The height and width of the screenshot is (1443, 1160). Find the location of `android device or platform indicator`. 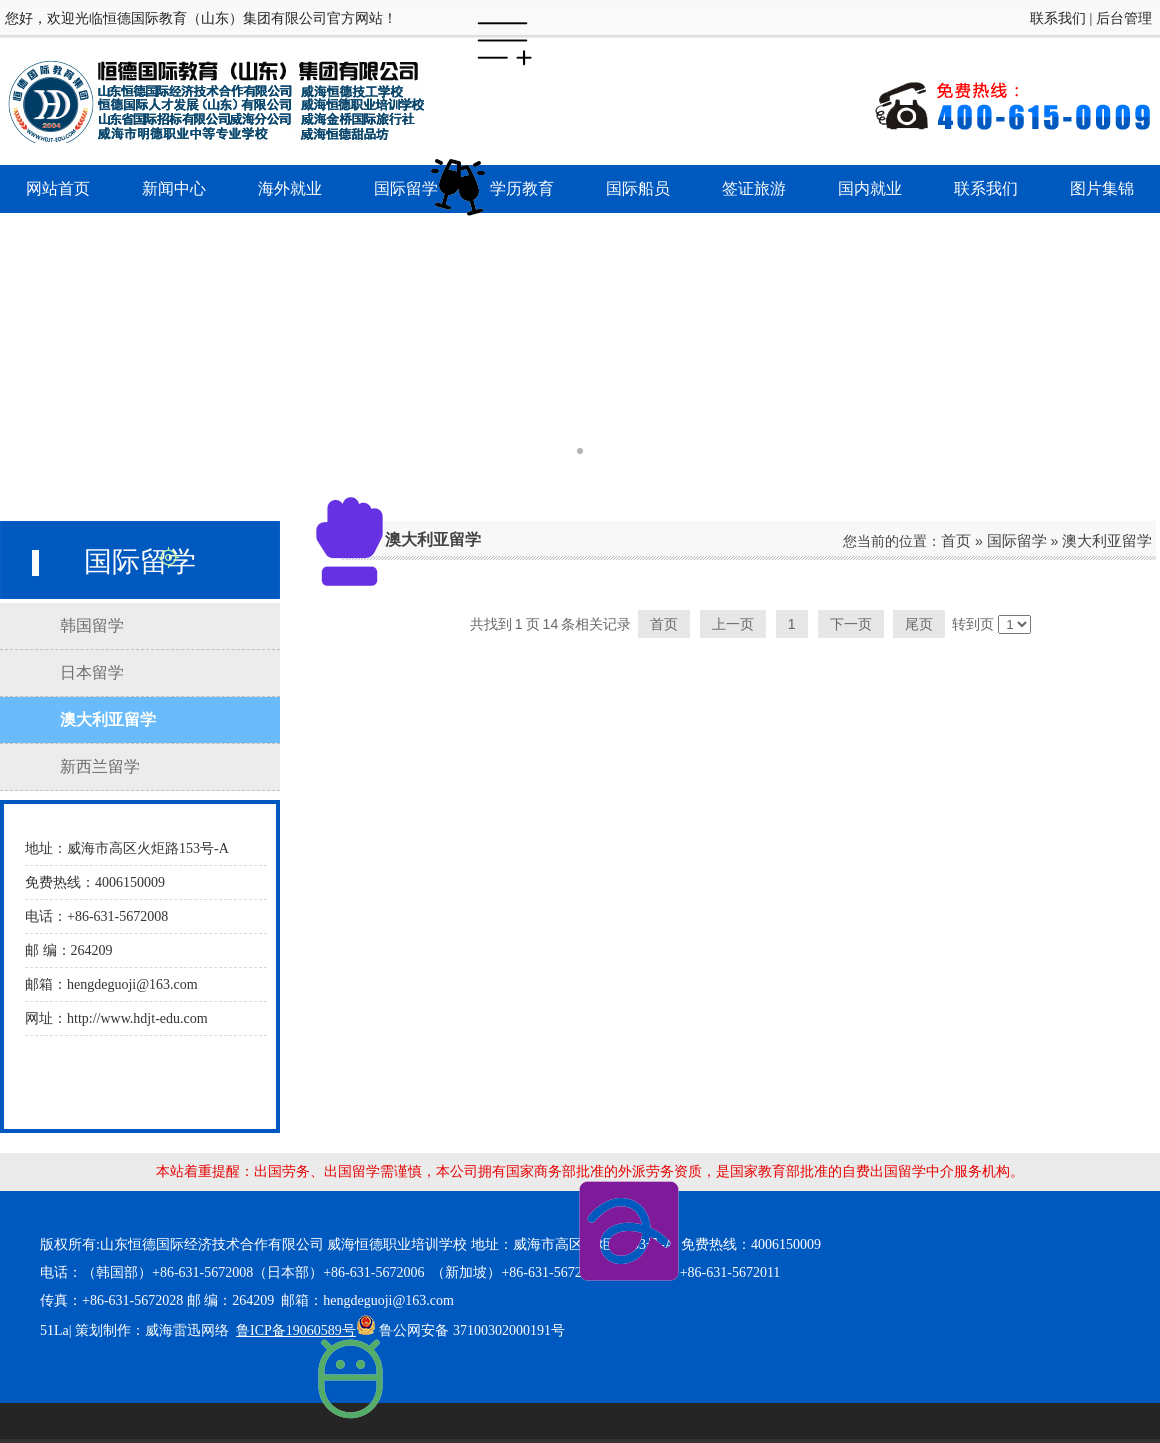

android device or platform indicator is located at coordinates (350, 1377).